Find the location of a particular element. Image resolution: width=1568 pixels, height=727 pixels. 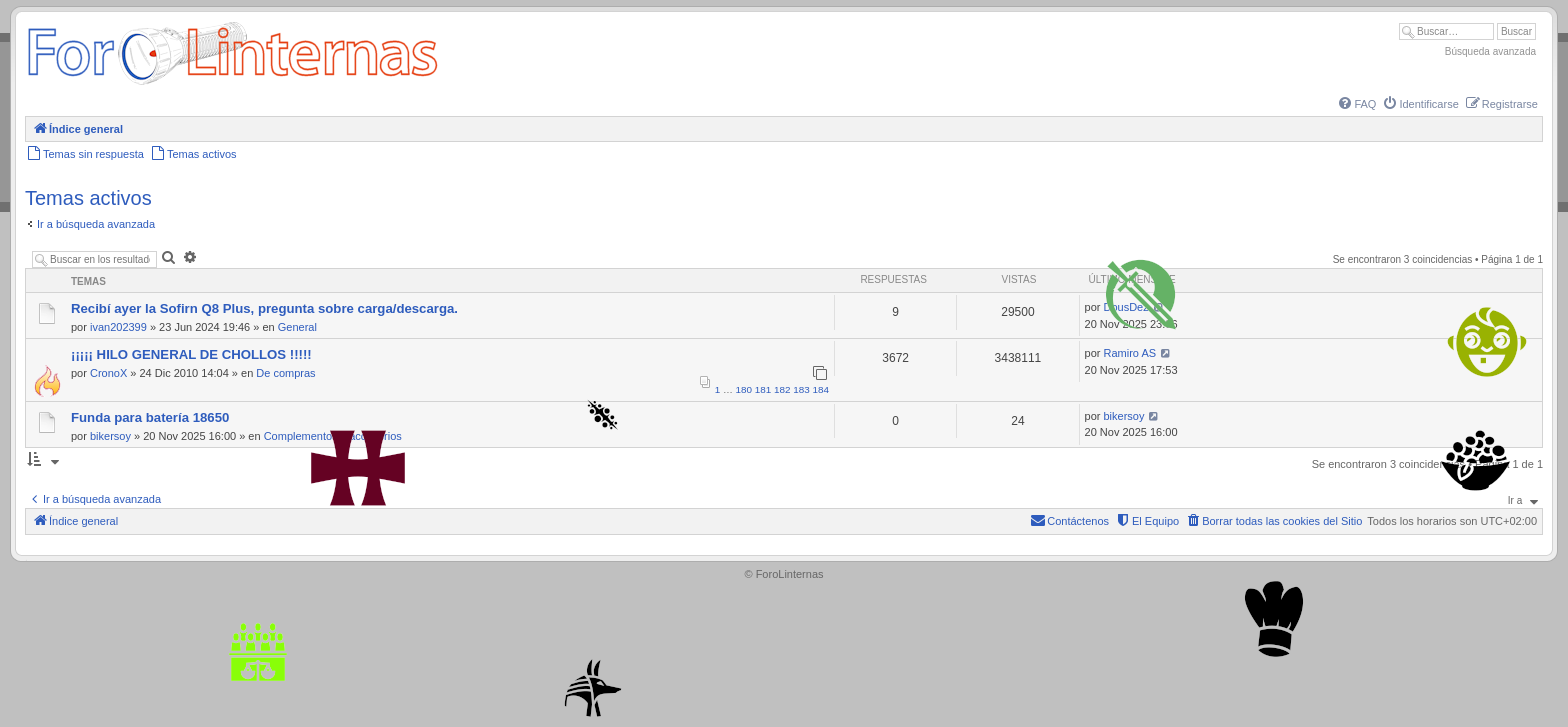

view fruit or berry recipes is located at coordinates (1475, 460).